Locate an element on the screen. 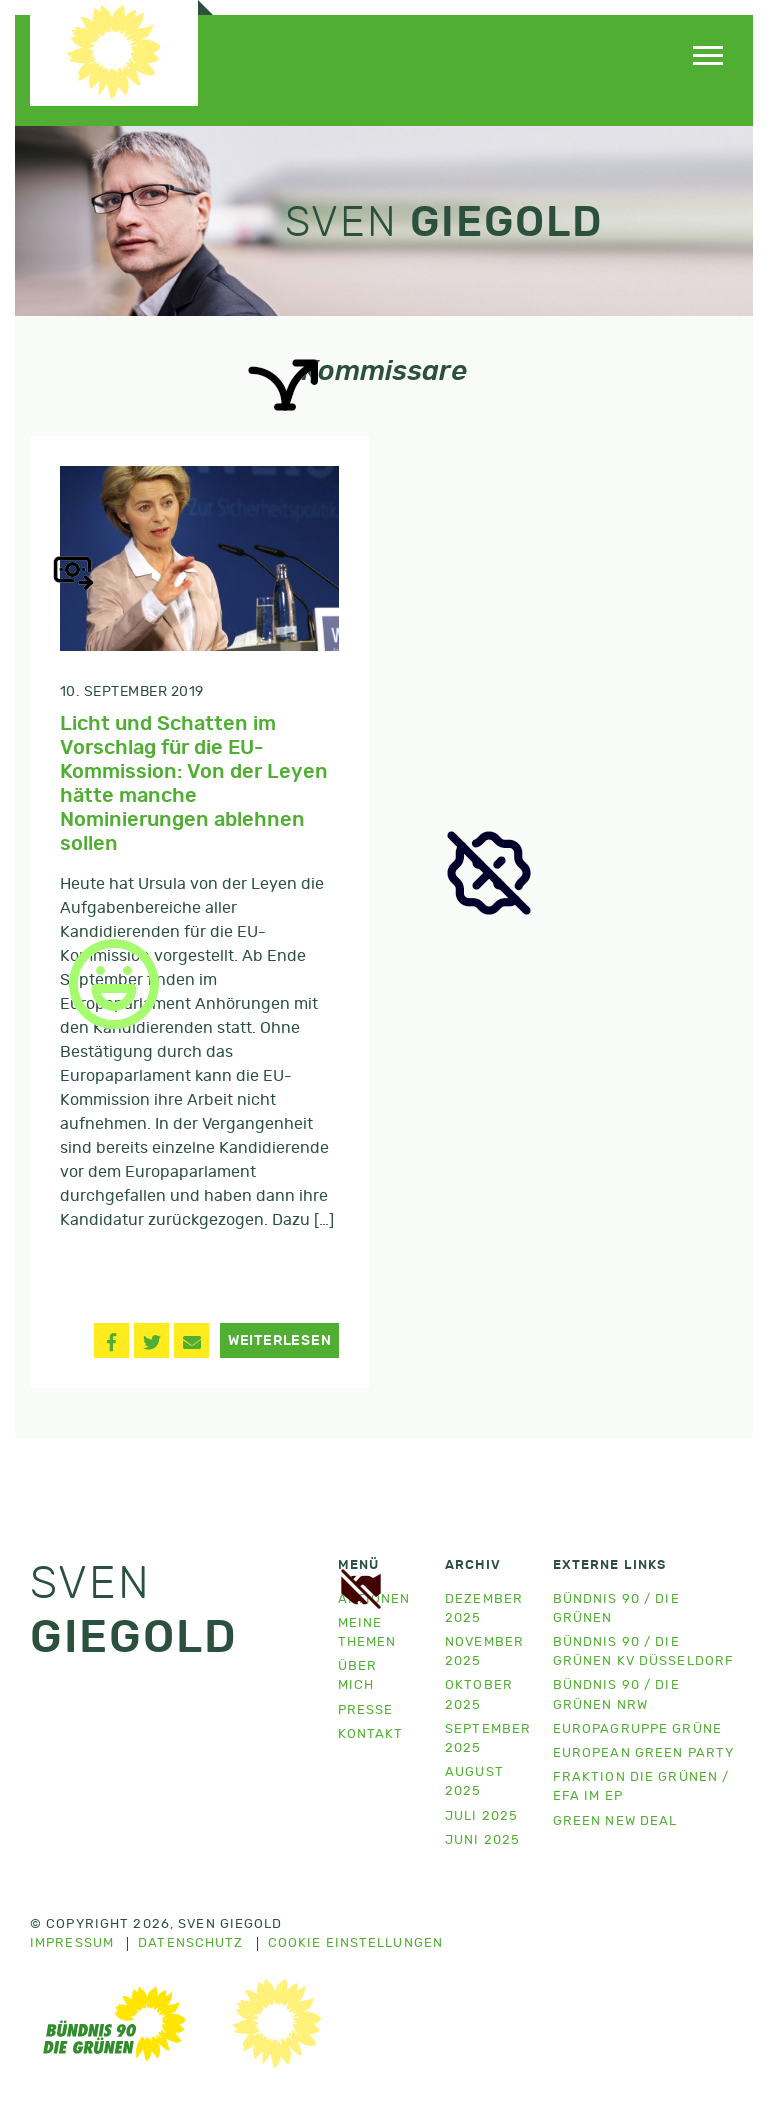 The image size is (768, 2113). indicates a canceled or declined agreement is located at coordinates (361, 1589).